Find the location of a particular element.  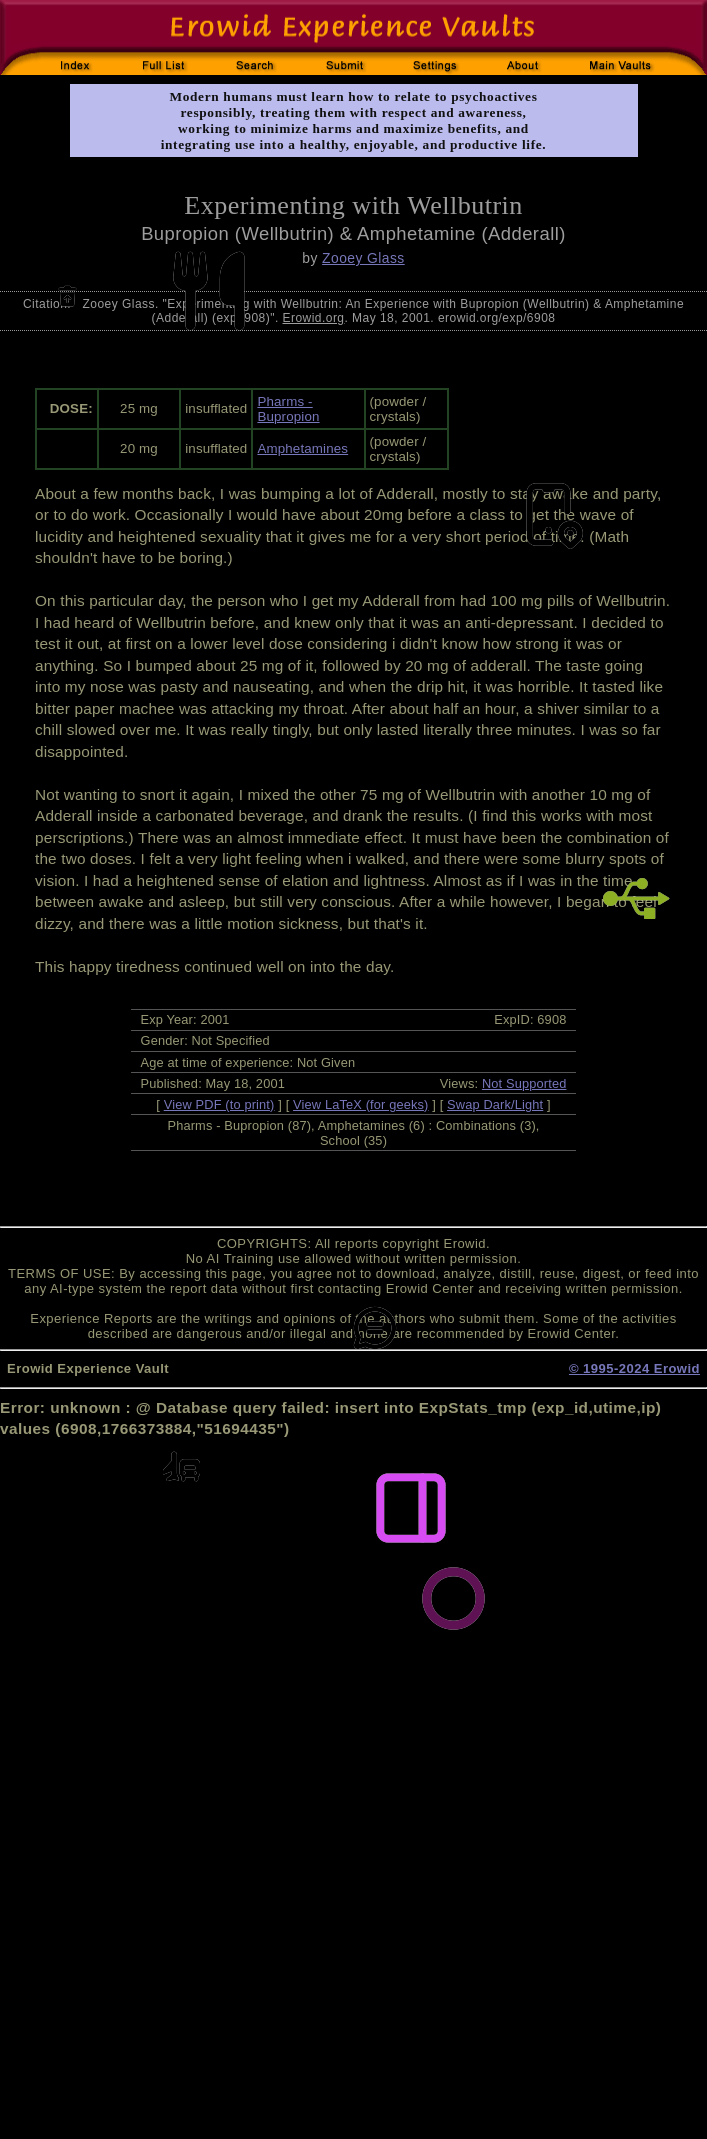

find nearby restaurants or dining options is located at coordinates (210, 291).